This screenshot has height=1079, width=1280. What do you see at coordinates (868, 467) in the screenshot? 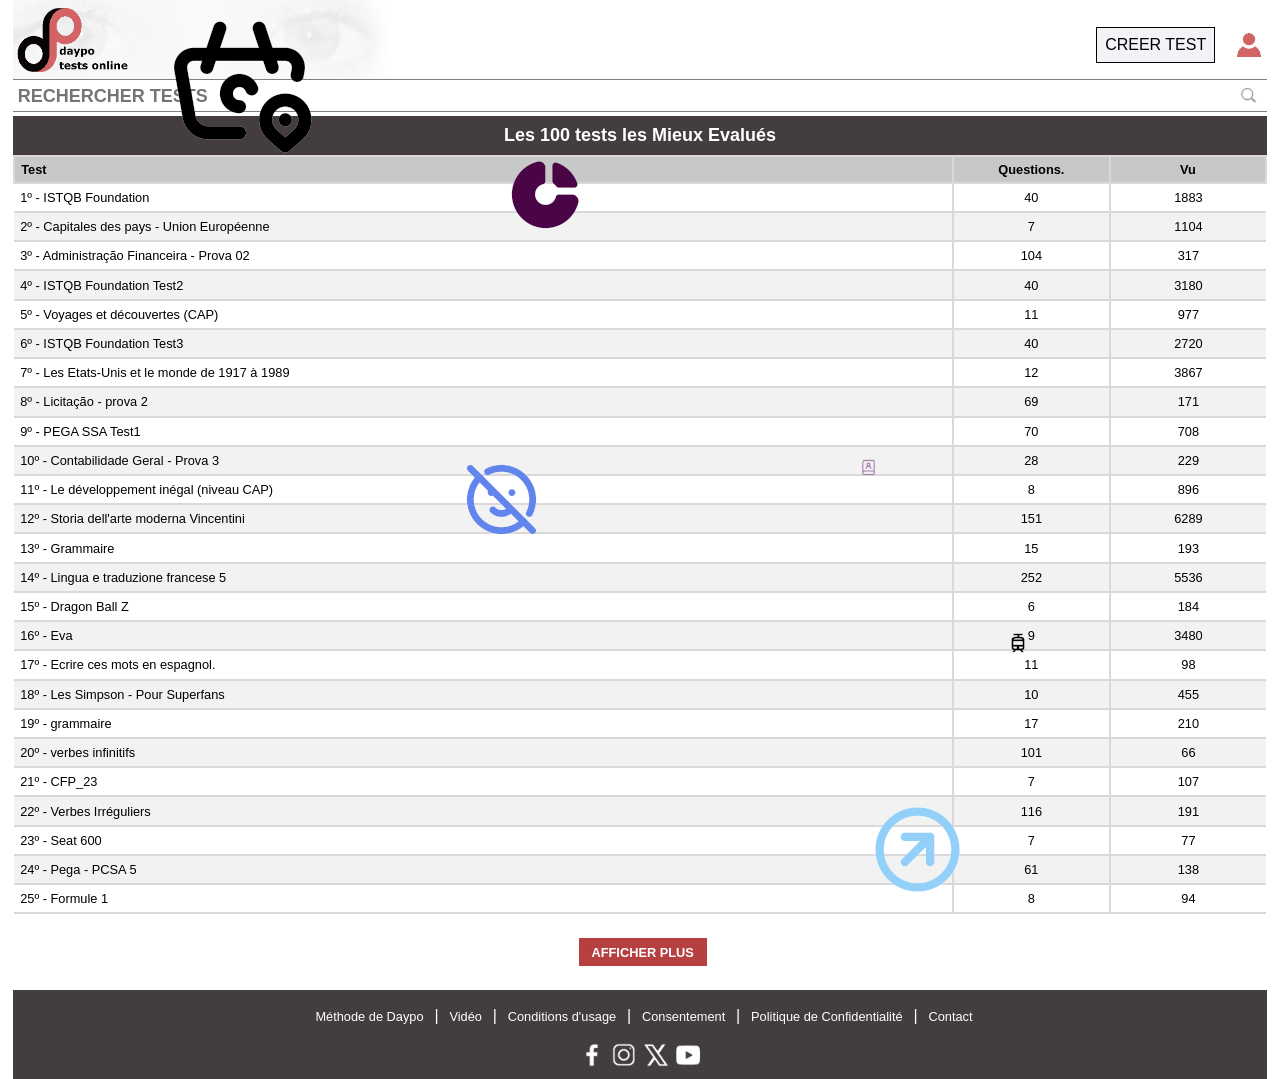
I see `view contact directory` at bounding box center [868, 467].